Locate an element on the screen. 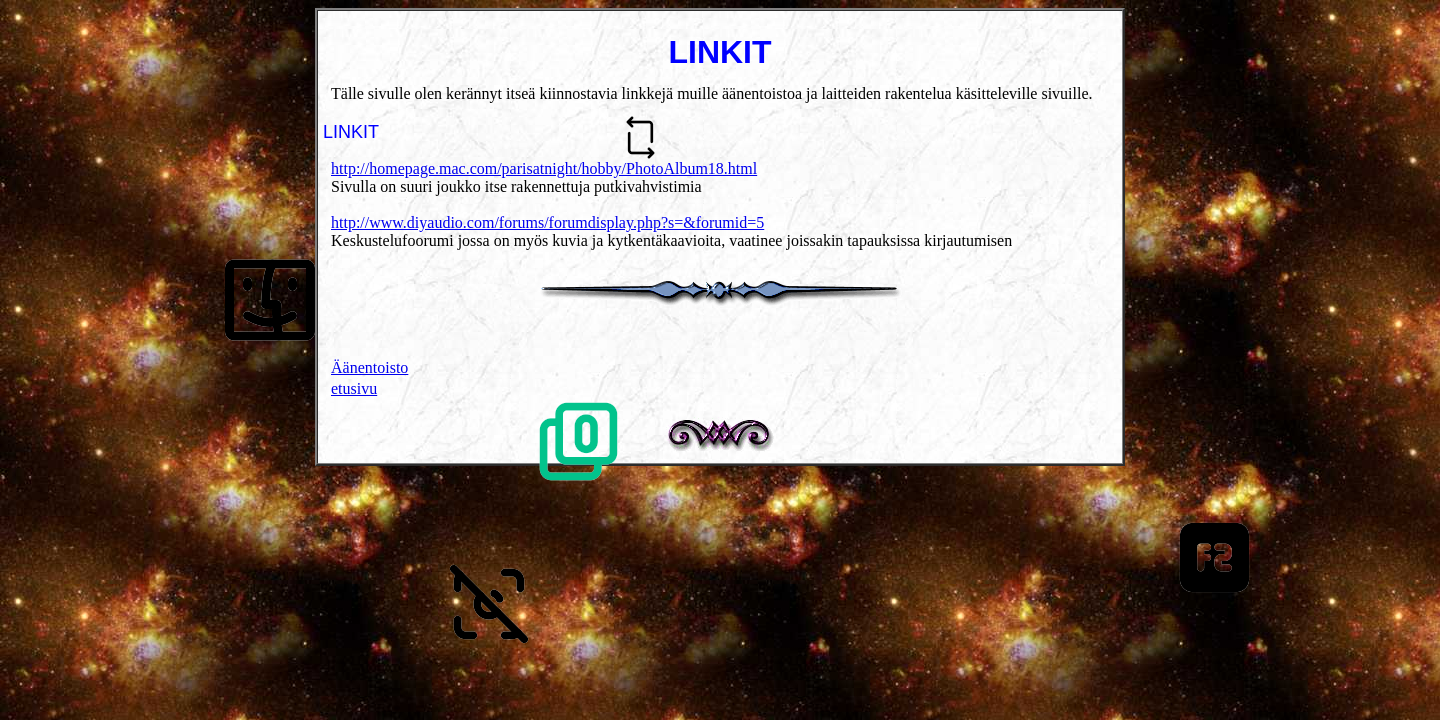 This screenshot has width=1440, height=720. screen capture disabled is located at coordinates (489, 604).